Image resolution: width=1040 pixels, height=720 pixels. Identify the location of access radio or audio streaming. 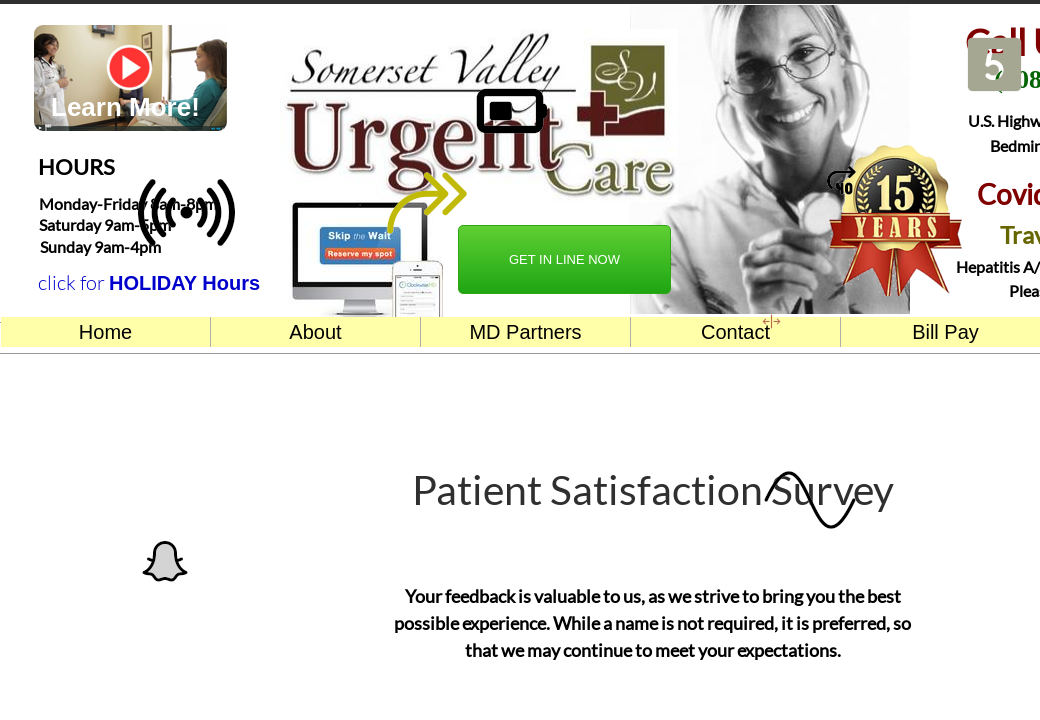
(186, 212).